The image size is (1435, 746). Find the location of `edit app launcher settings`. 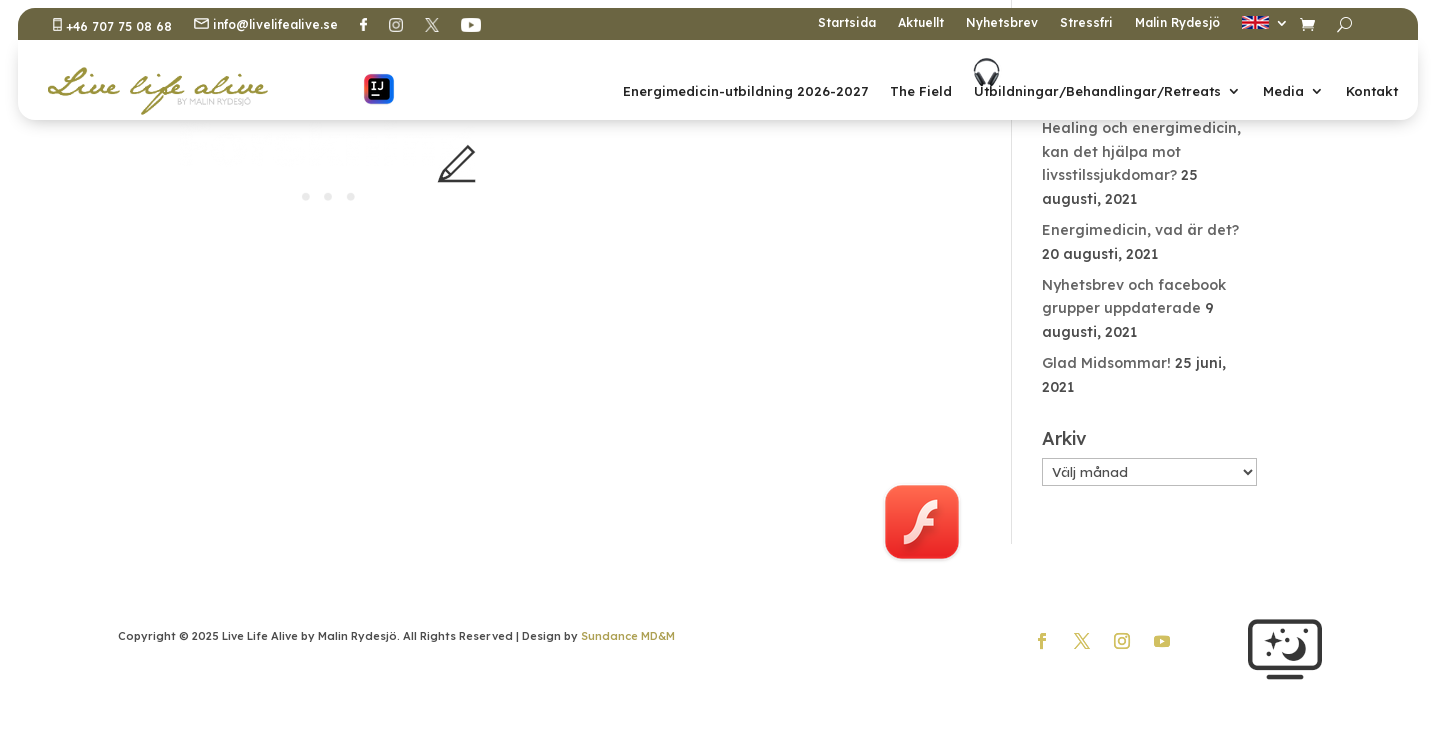

edit app launcher settings is located at coordinates (456, 163).